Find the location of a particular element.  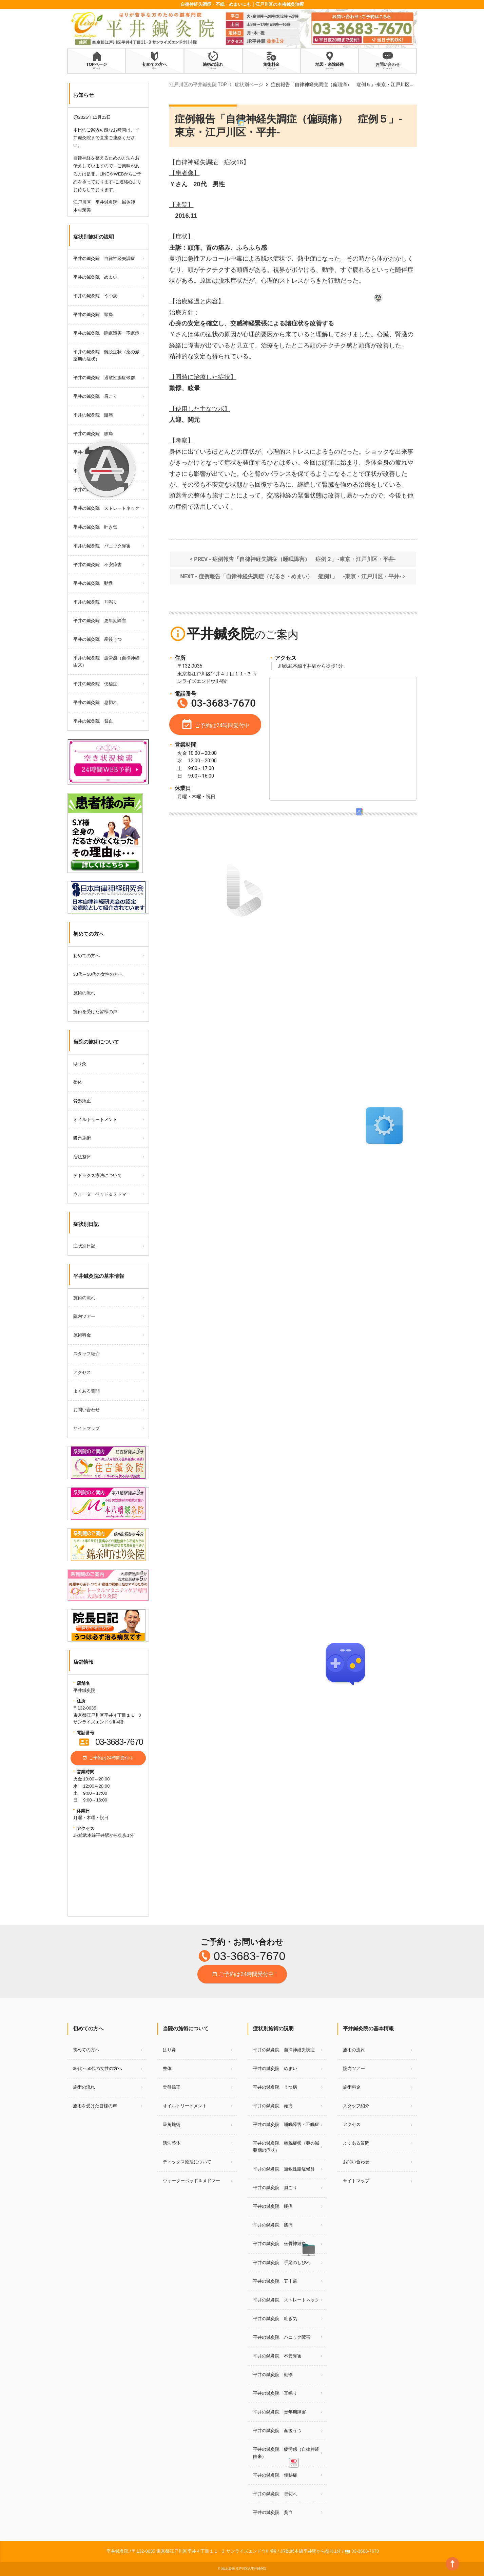

access a remote or network folder is located at coordinates (309, 2250).